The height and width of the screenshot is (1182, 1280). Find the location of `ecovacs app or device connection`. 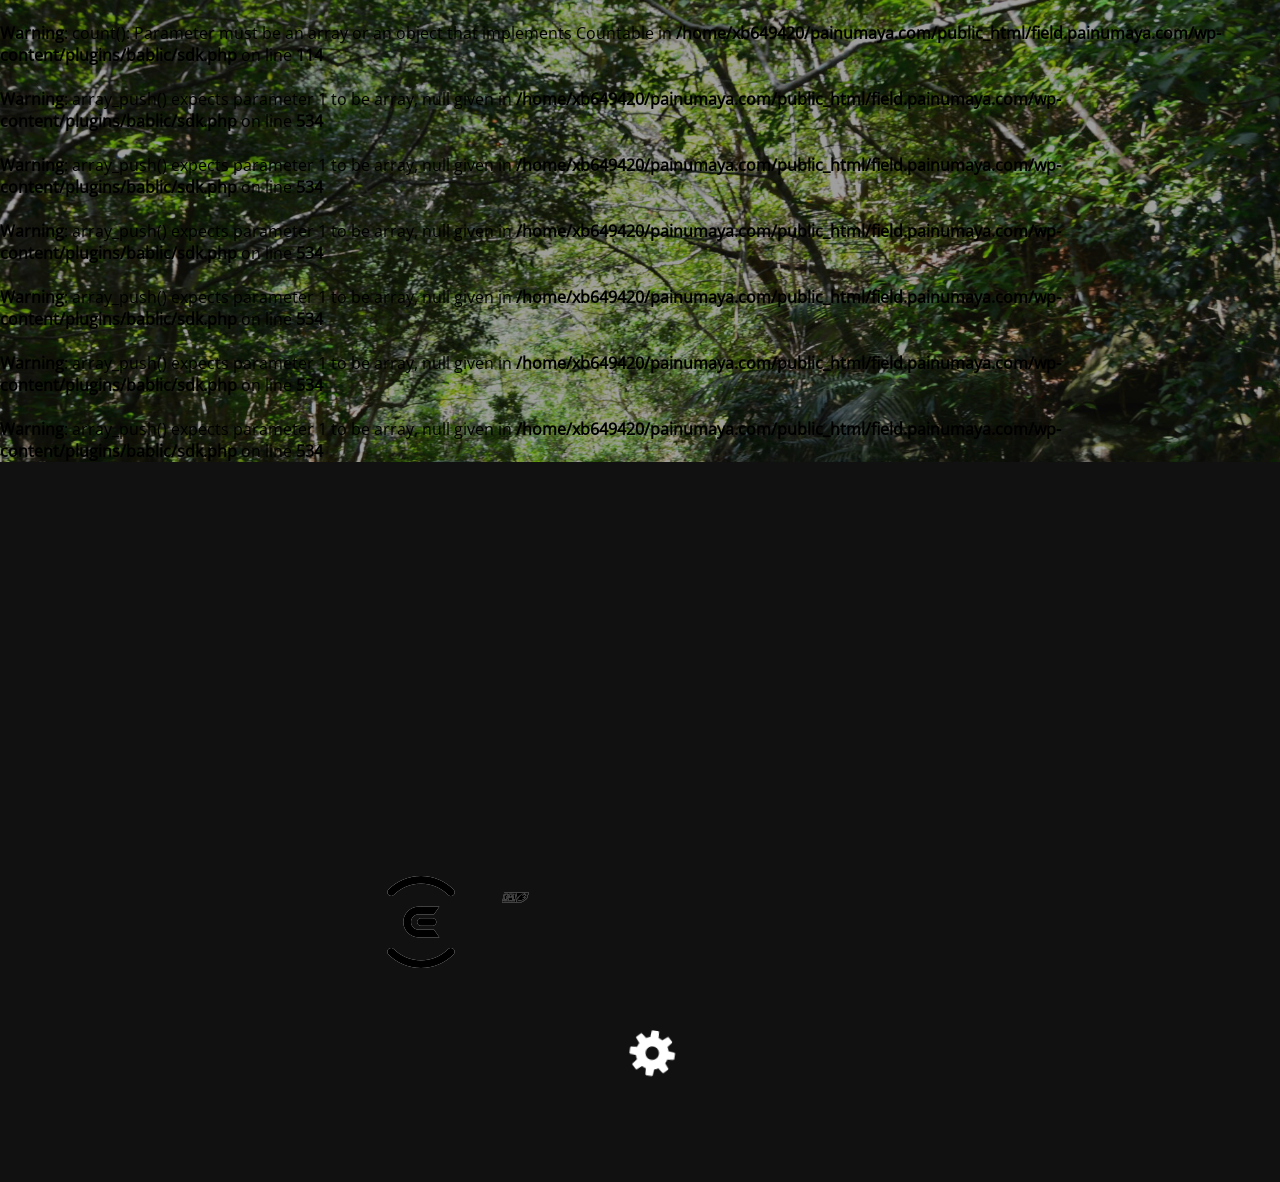

ecovacs app or device connection is located at coordinates (421, 922).